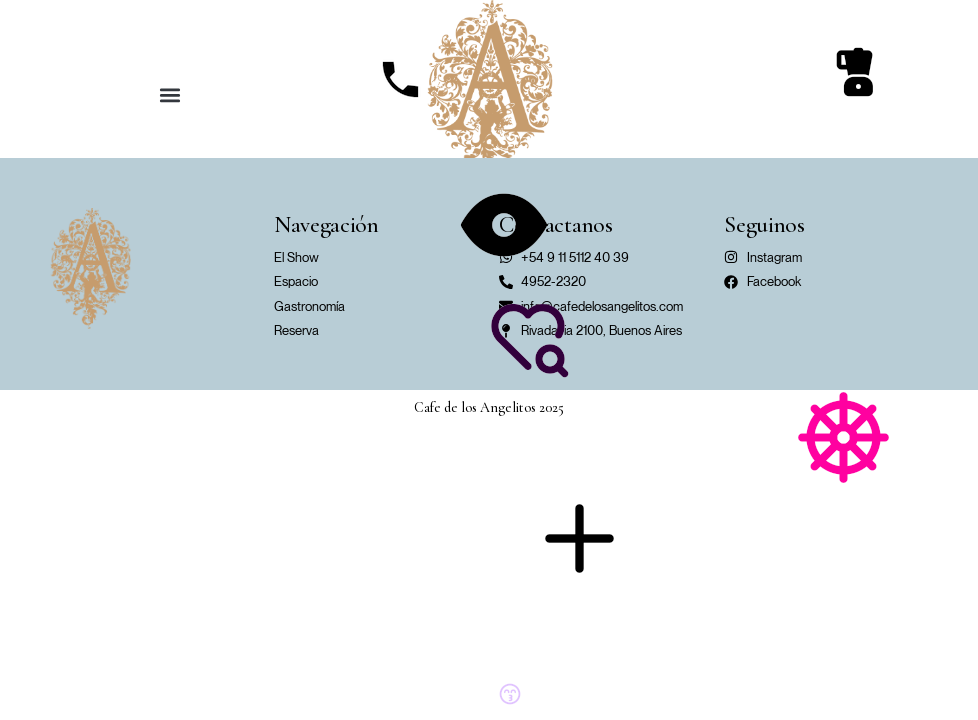 Image resolution: width=978 pixels, height=720 pixels. I want to click on send a kiss or affectionate reaction, so click(510, 694).